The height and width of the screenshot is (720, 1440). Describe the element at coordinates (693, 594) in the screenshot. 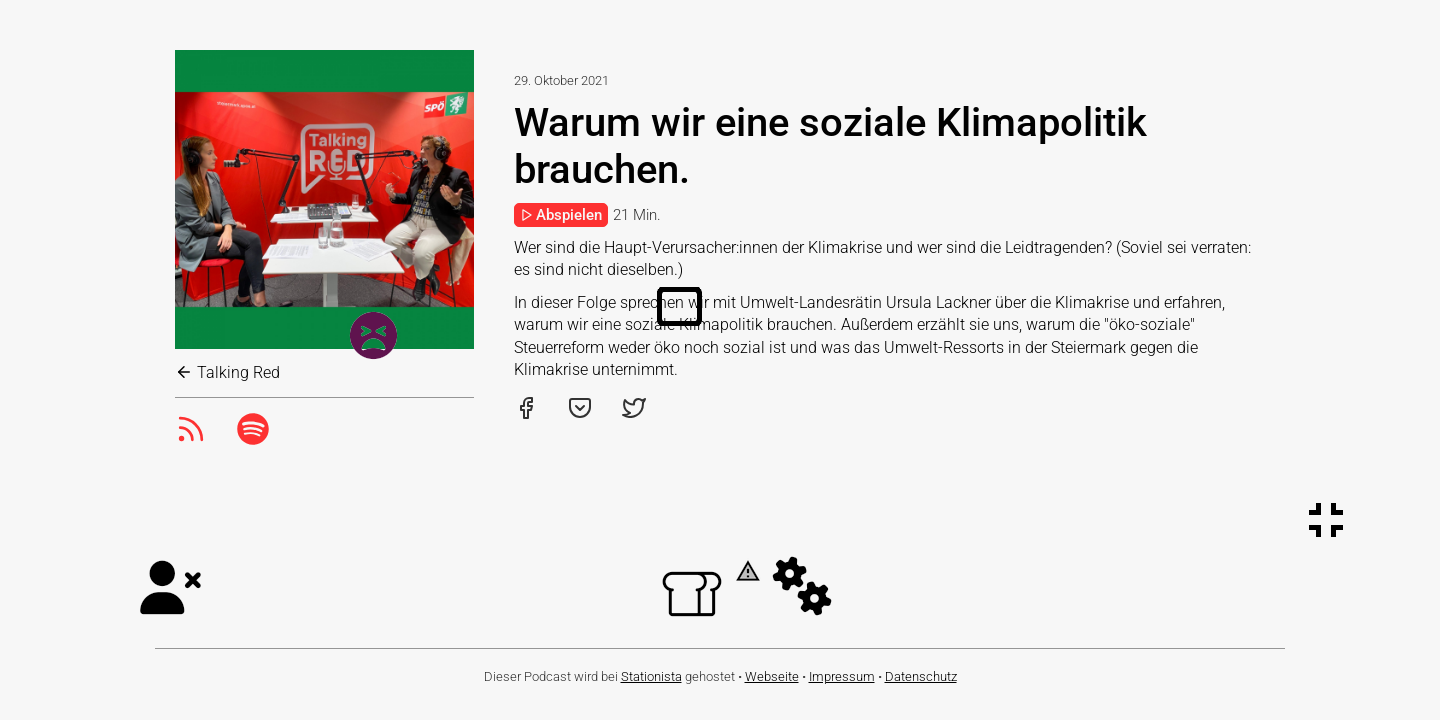

I see `browse bakery or bread products` at that location.